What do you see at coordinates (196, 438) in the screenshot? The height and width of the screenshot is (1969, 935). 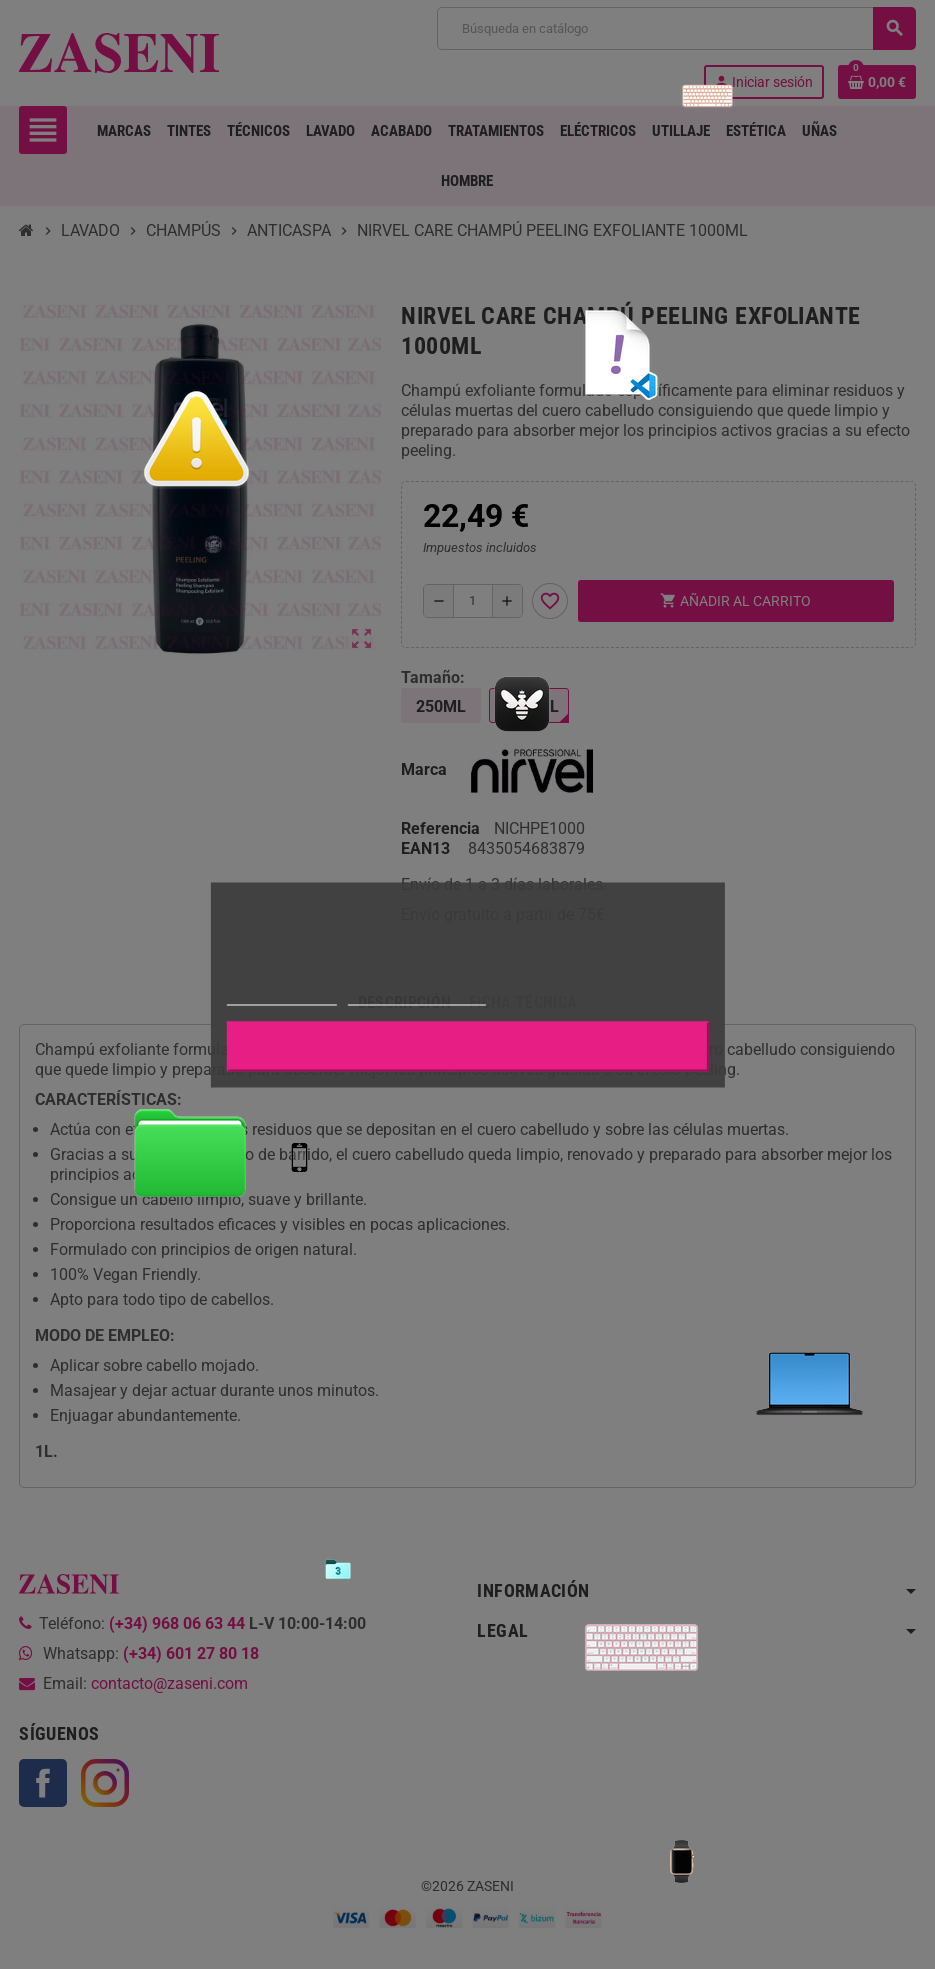 I see `open diagnostics reporter to view system issues` at bounding box center [196, 438].